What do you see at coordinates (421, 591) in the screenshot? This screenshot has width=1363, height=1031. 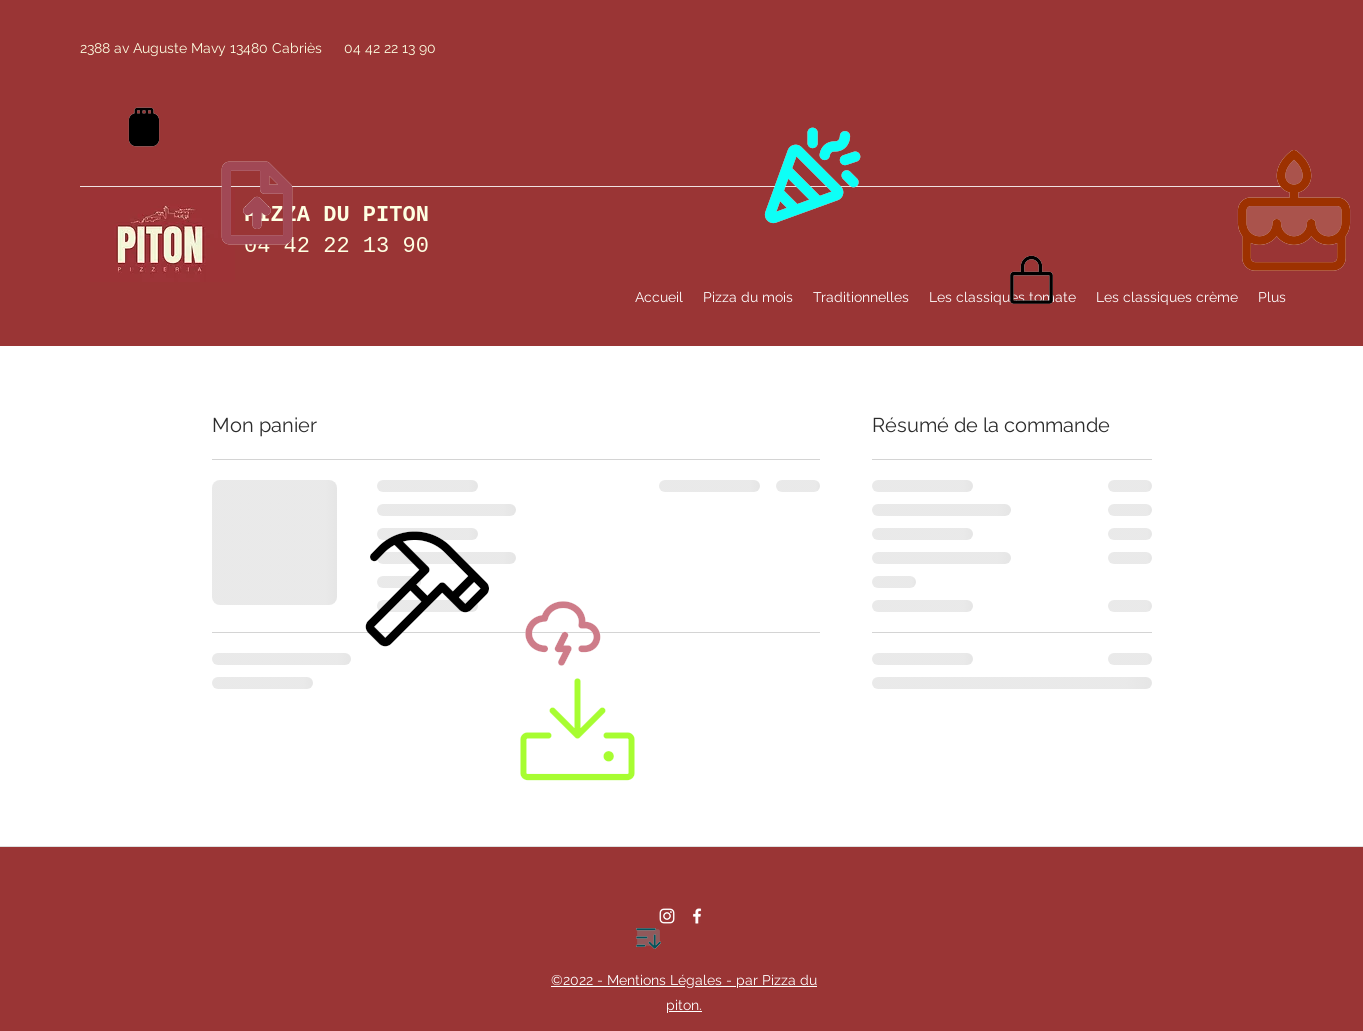 I see `access tools or settings` at bounding box center [421, 591].